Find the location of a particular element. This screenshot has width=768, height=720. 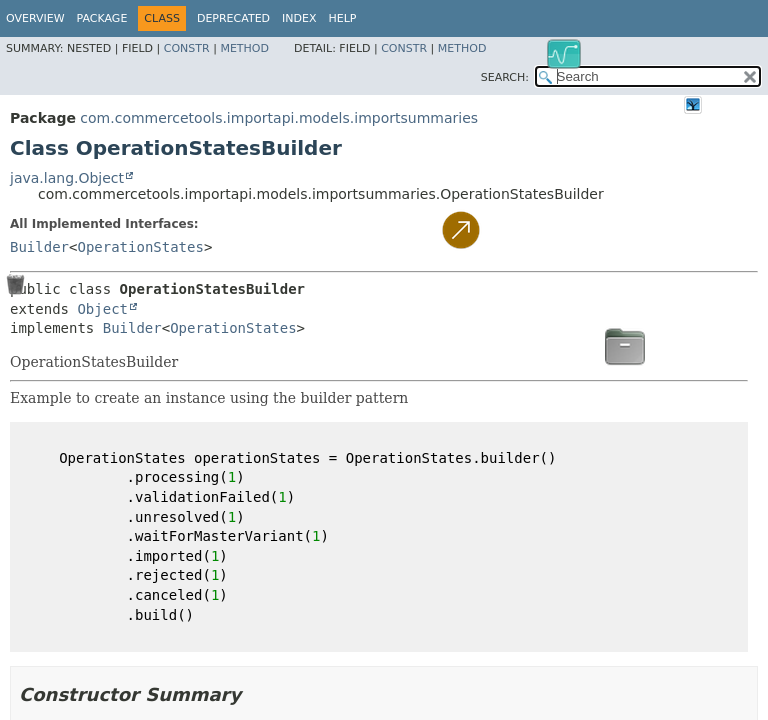

indicates a symbolic link or shortcut to another file is located at coordinates (461, 230).